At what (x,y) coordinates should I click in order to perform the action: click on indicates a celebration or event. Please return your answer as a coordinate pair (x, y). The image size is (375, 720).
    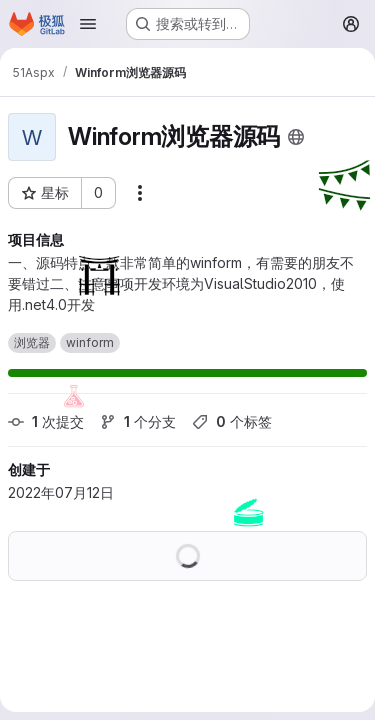
    Looking at the image, I should click on (344, 185).